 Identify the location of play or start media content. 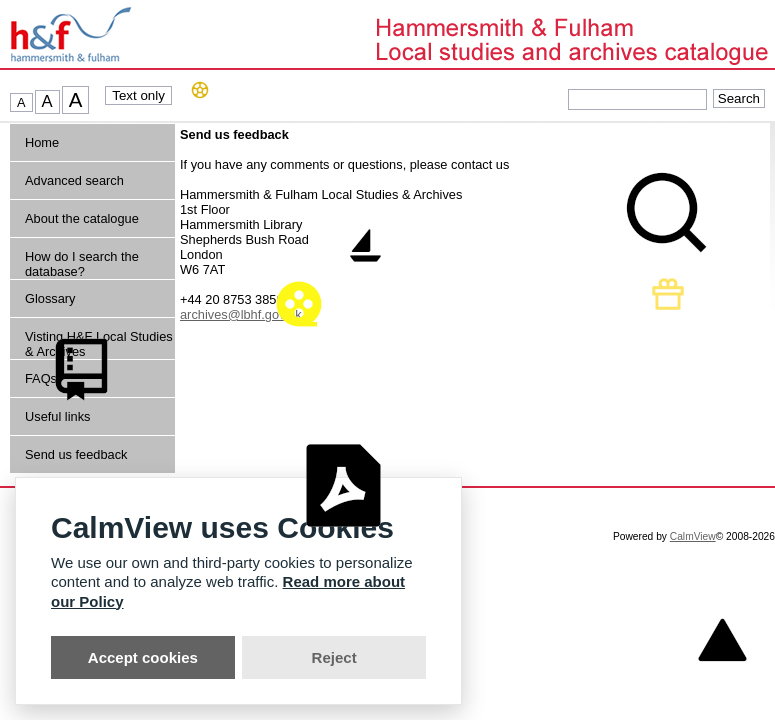
(722, 640).